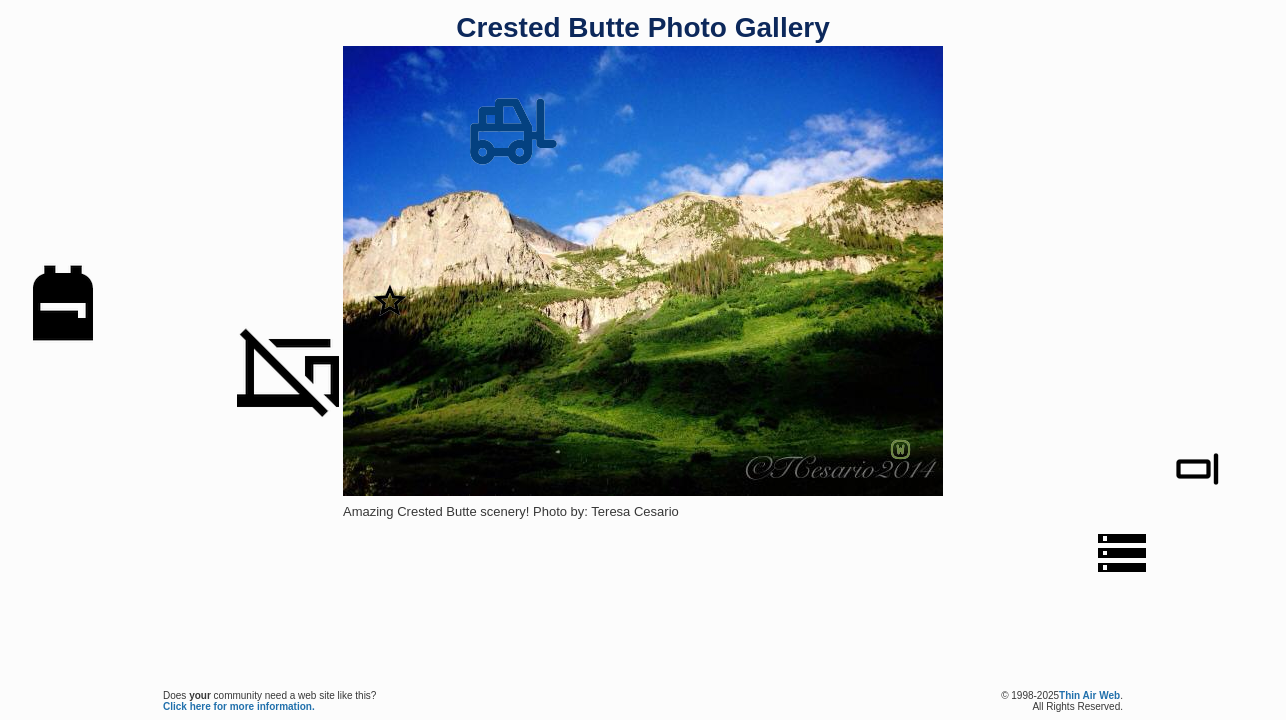 The image size is (1286, 720). Describe the element at coordinates (900, 449) in the screenshot. I see `access items or content starting with "W"` at that location.